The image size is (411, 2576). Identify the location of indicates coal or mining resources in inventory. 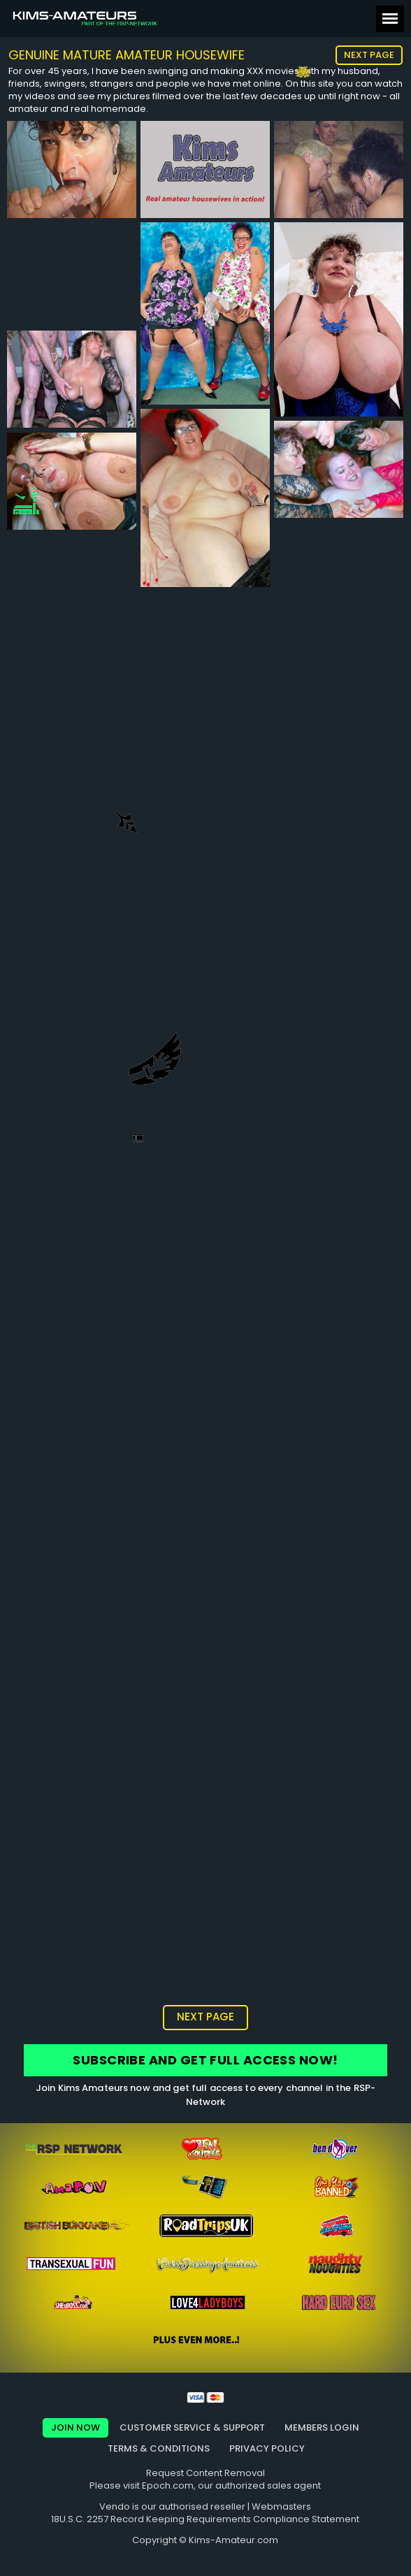
(138, 1137).